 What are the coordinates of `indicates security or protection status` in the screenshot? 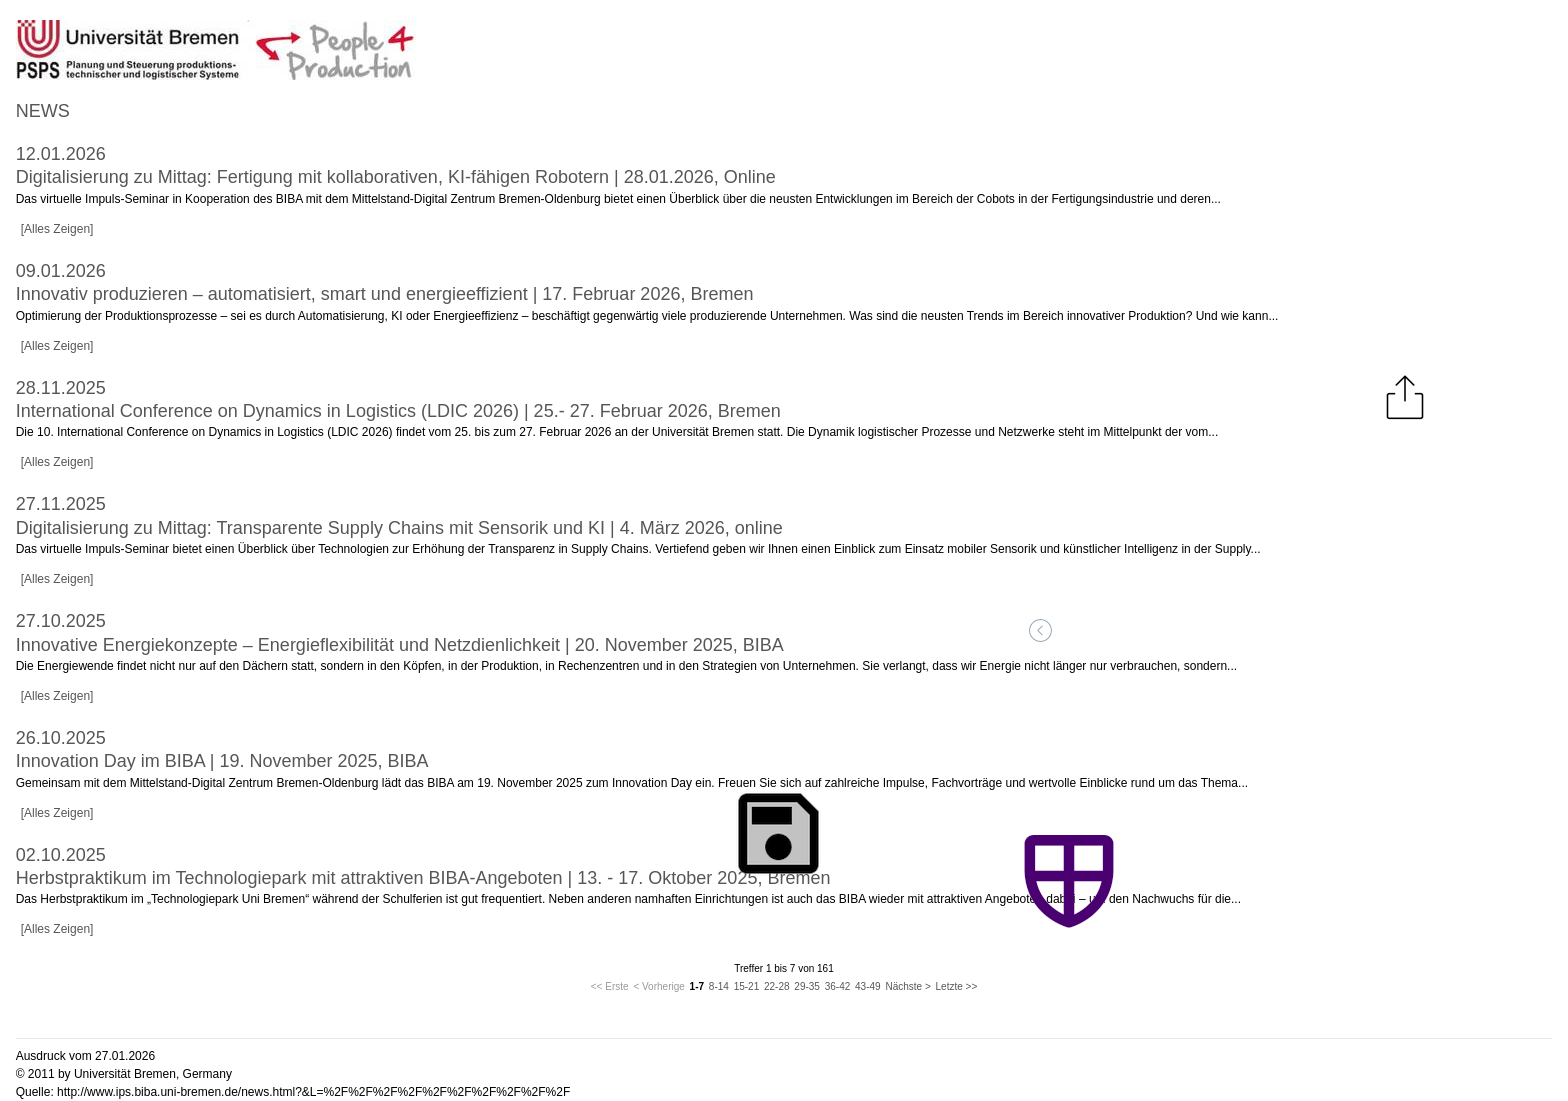 It's located at (1069, 876).